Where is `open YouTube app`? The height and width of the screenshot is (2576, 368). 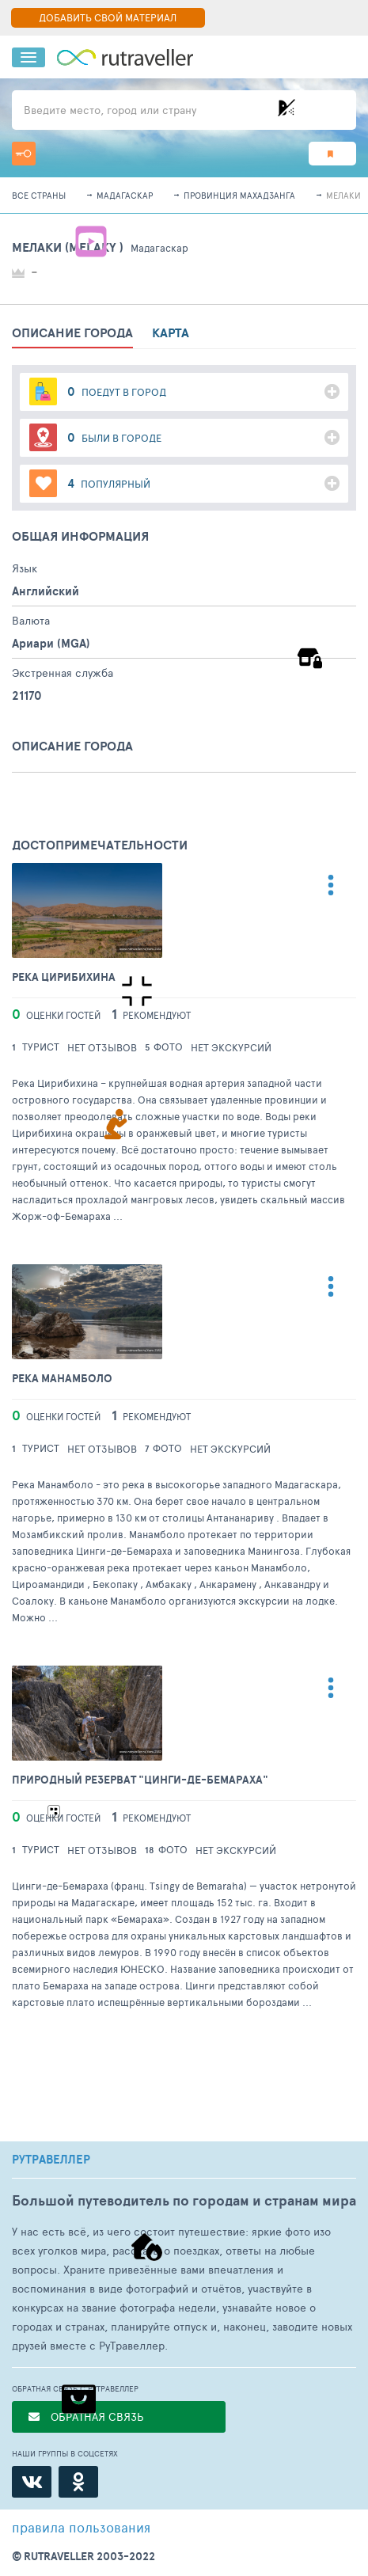
open YouTube app is located at coordinates (91, 241).